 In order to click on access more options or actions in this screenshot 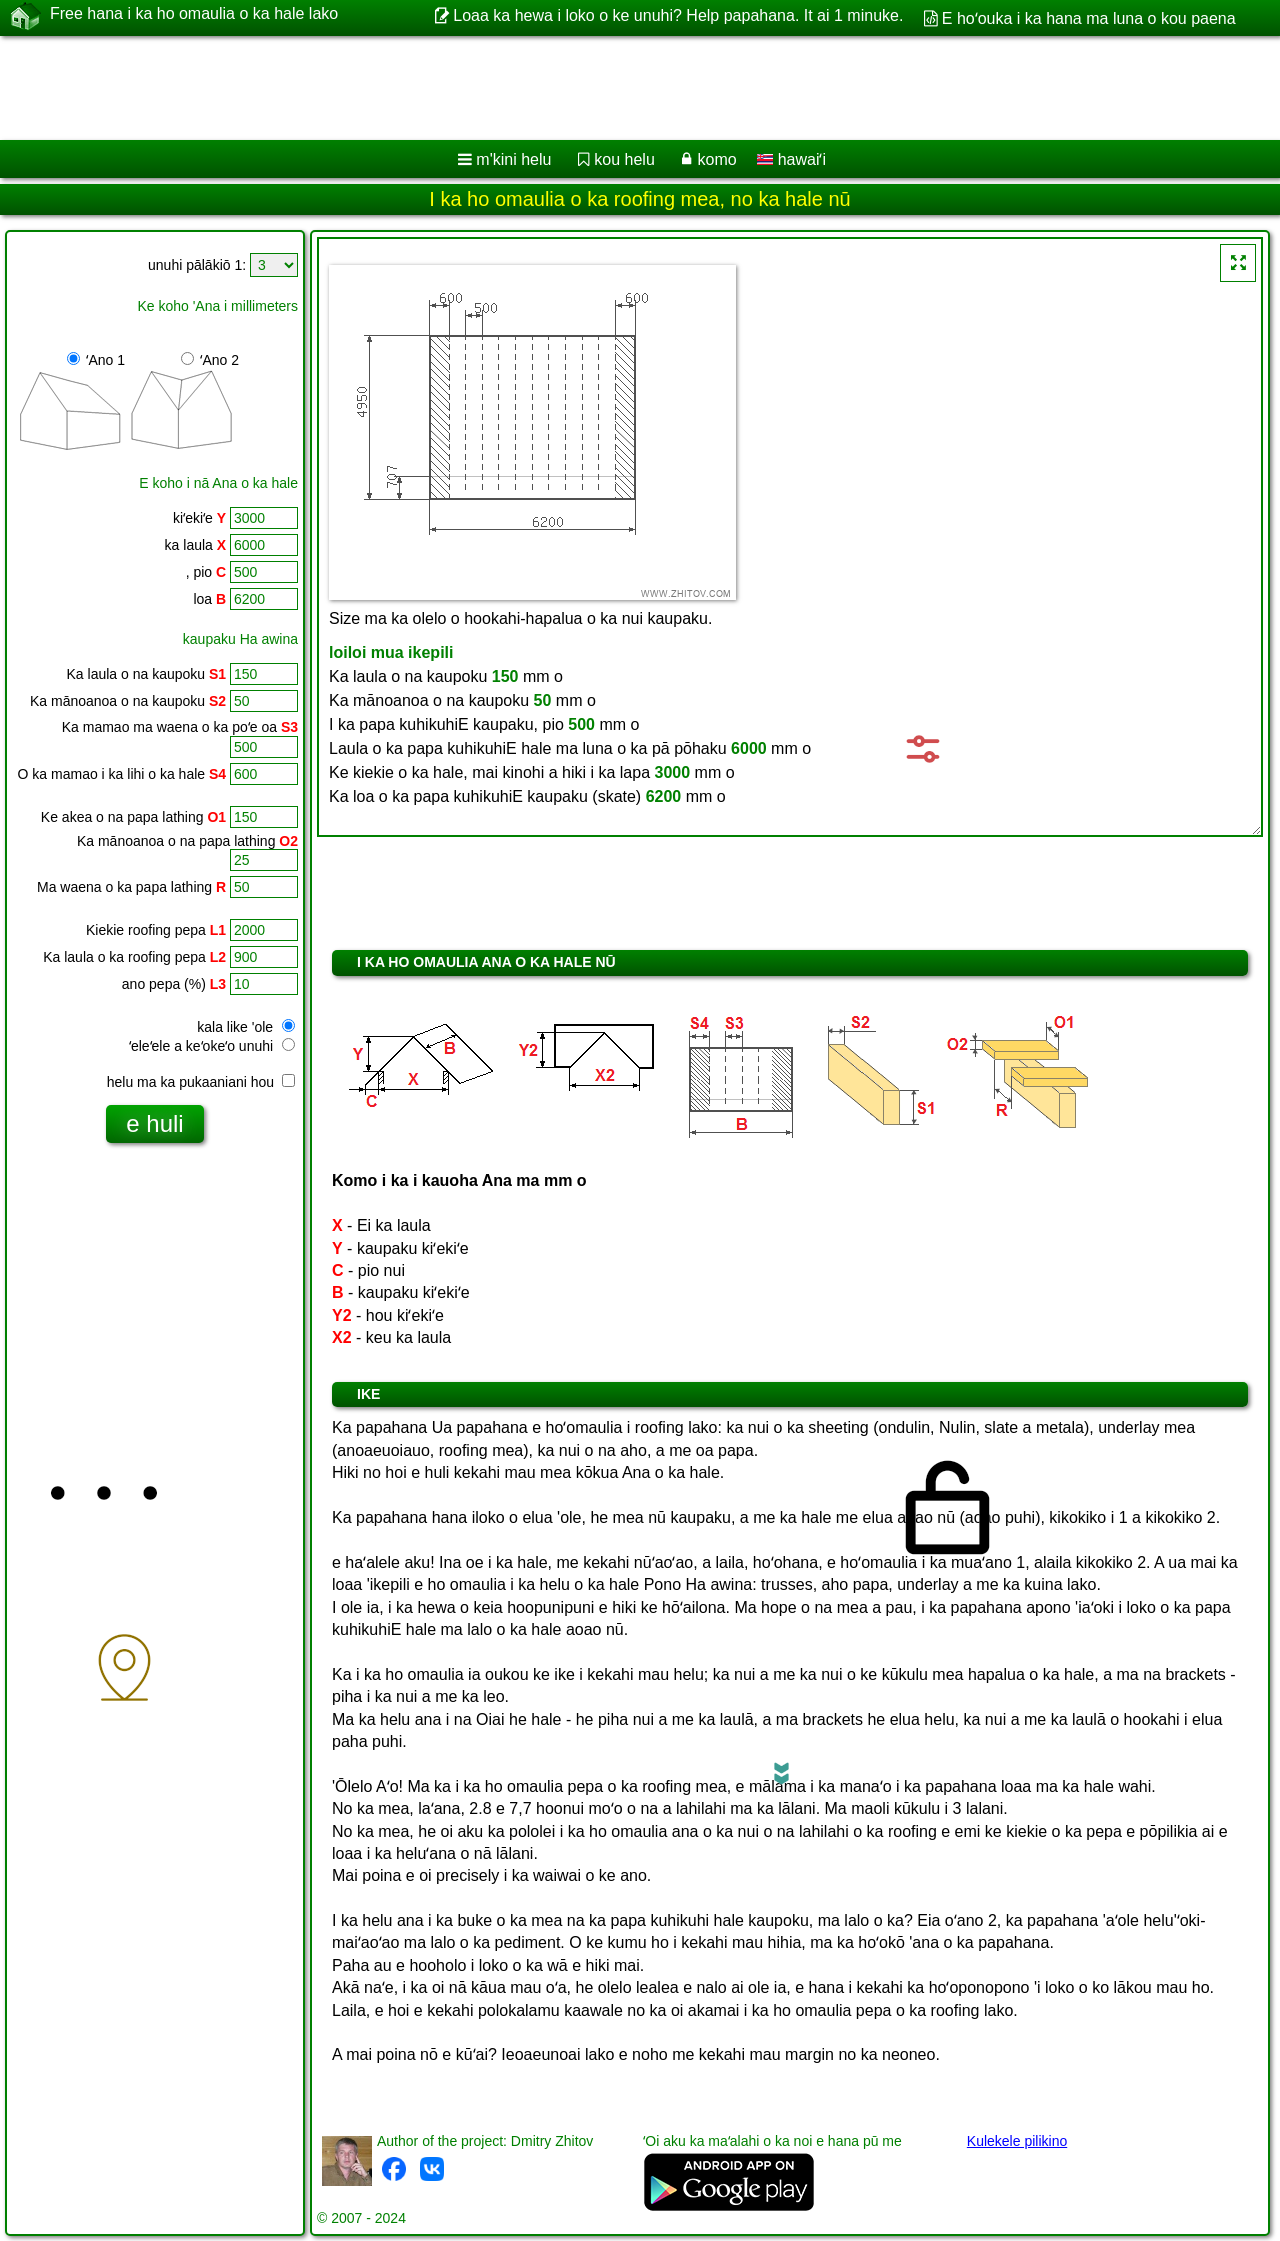, I will do `click(104, 1493)`.